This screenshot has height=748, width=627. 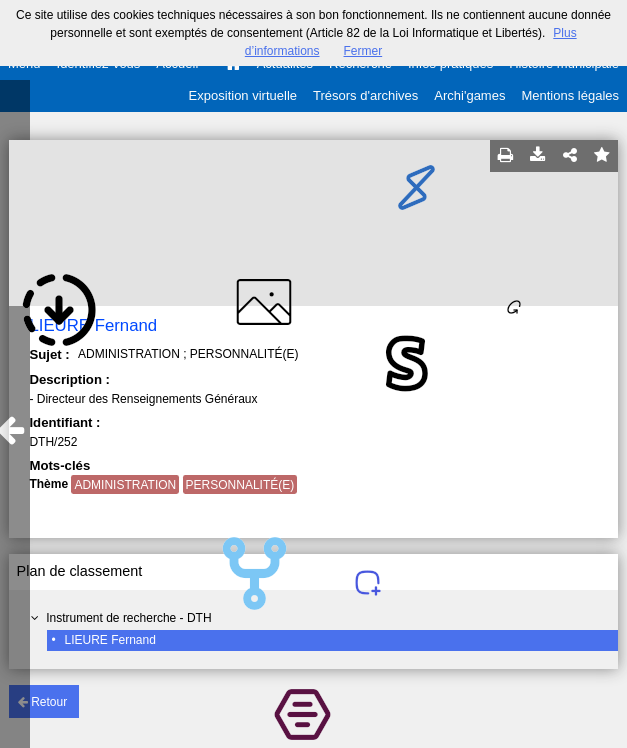 I want to click on access THORChain cryptocurrency services, so click(x=416, y=187).